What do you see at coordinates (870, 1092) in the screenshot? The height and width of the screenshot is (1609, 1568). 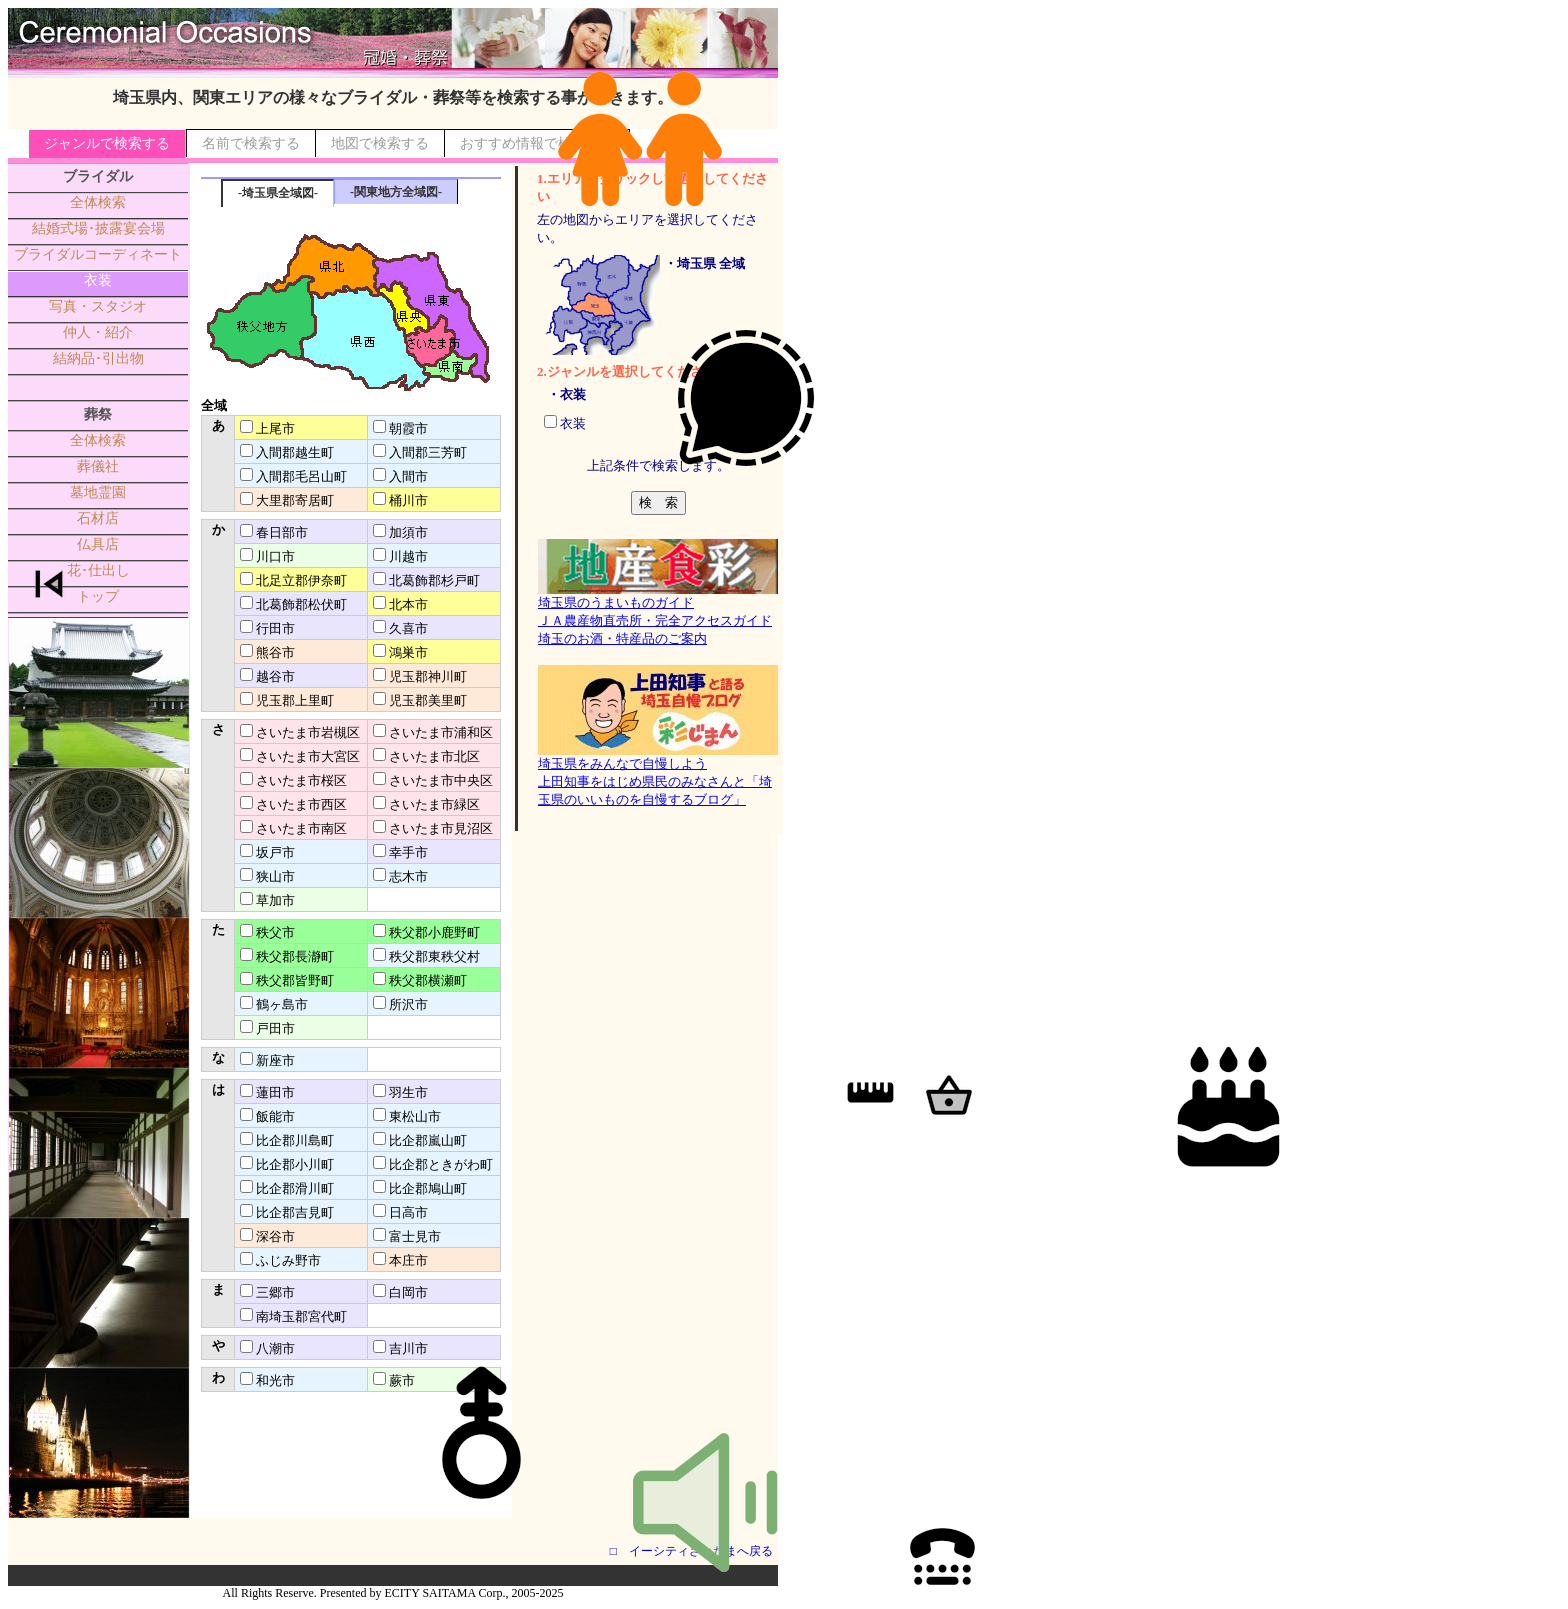 I see `measure horizontal distance or width` at bounding box center [870, 1092].